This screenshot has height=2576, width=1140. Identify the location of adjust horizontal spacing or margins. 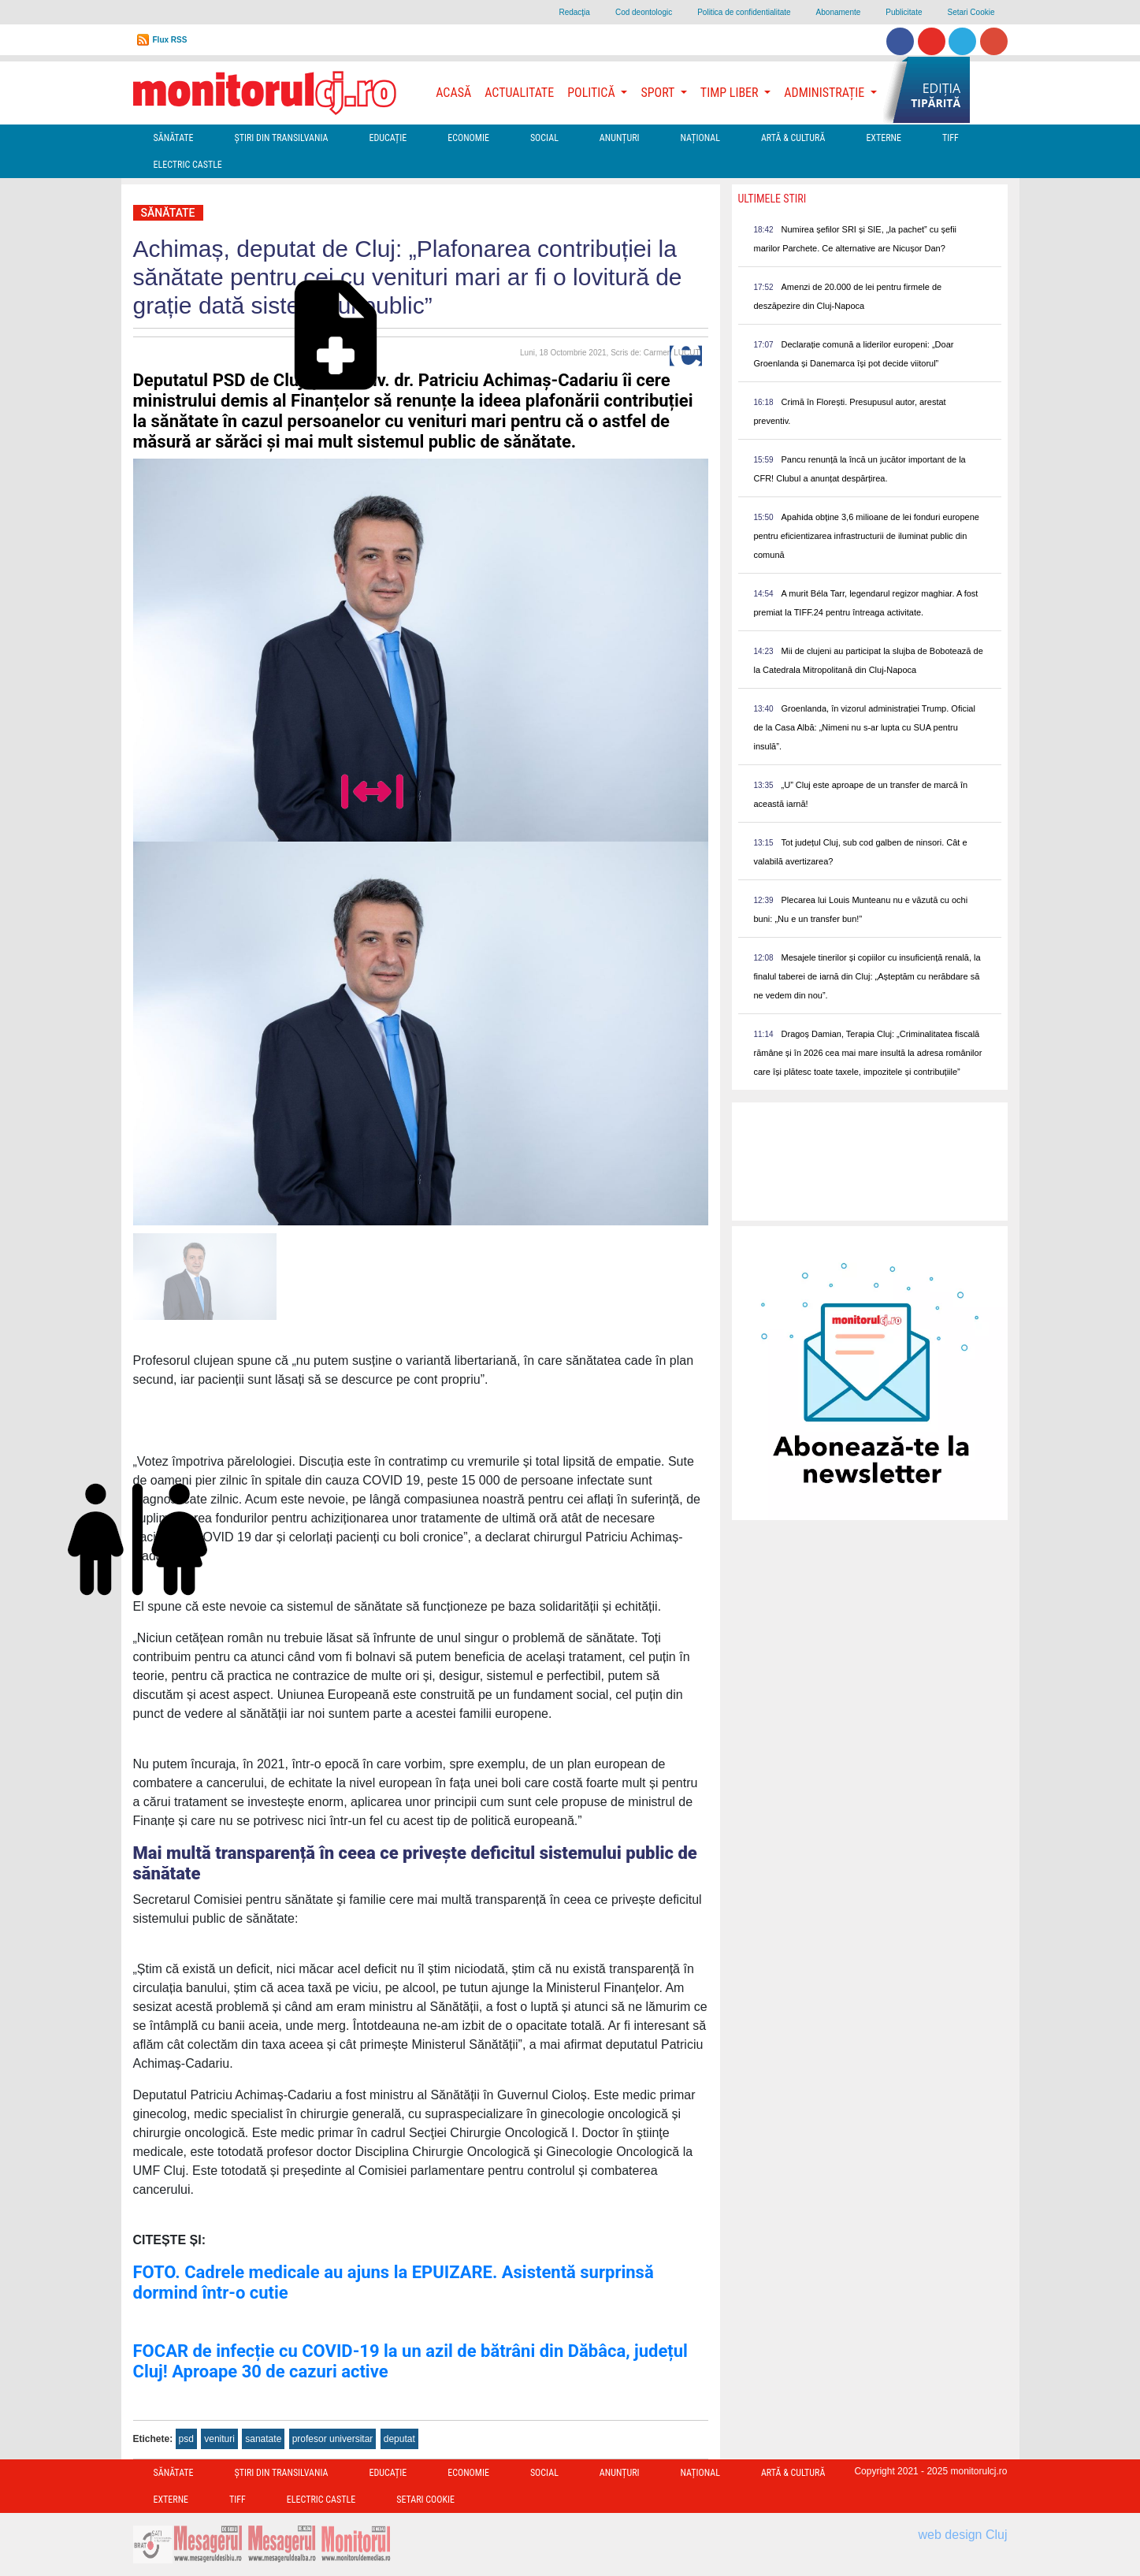
(372, 791).